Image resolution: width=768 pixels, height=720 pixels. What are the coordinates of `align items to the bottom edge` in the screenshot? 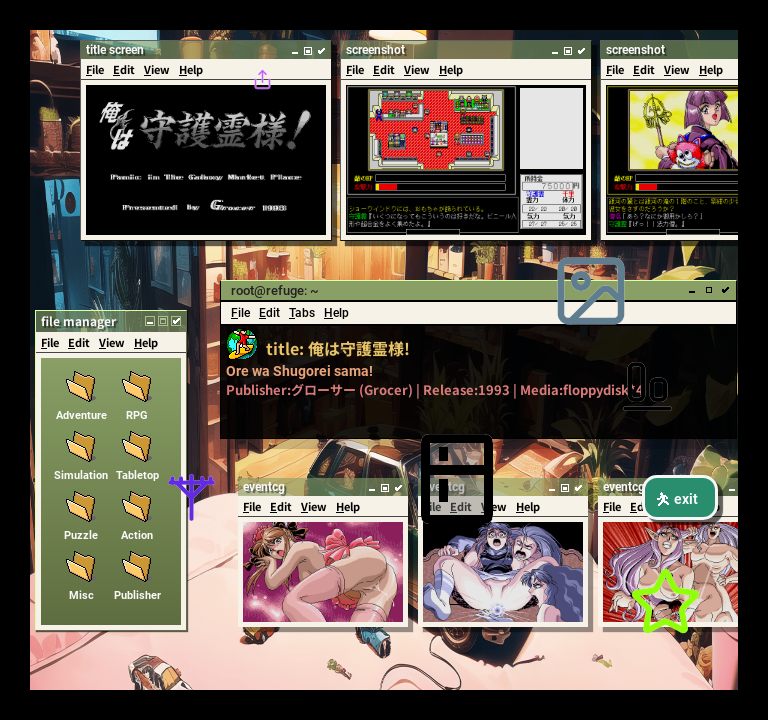 It's located at (647, 386).